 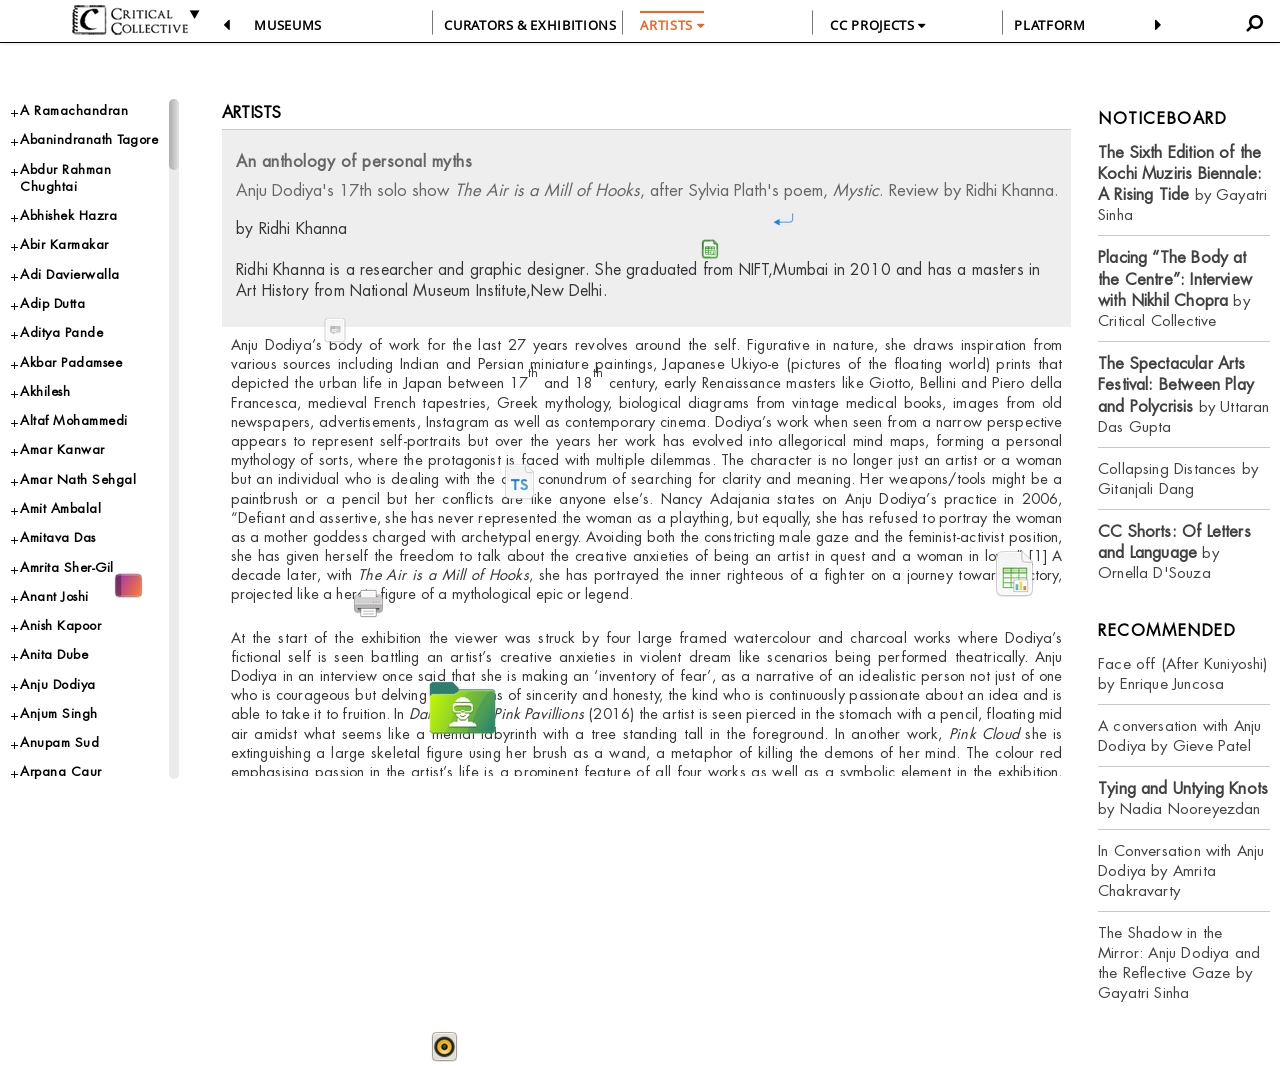 What do you see at coordinates (783, 218) in the screenshot?
I see `reply to an email message` at bounding box center [783, 218].